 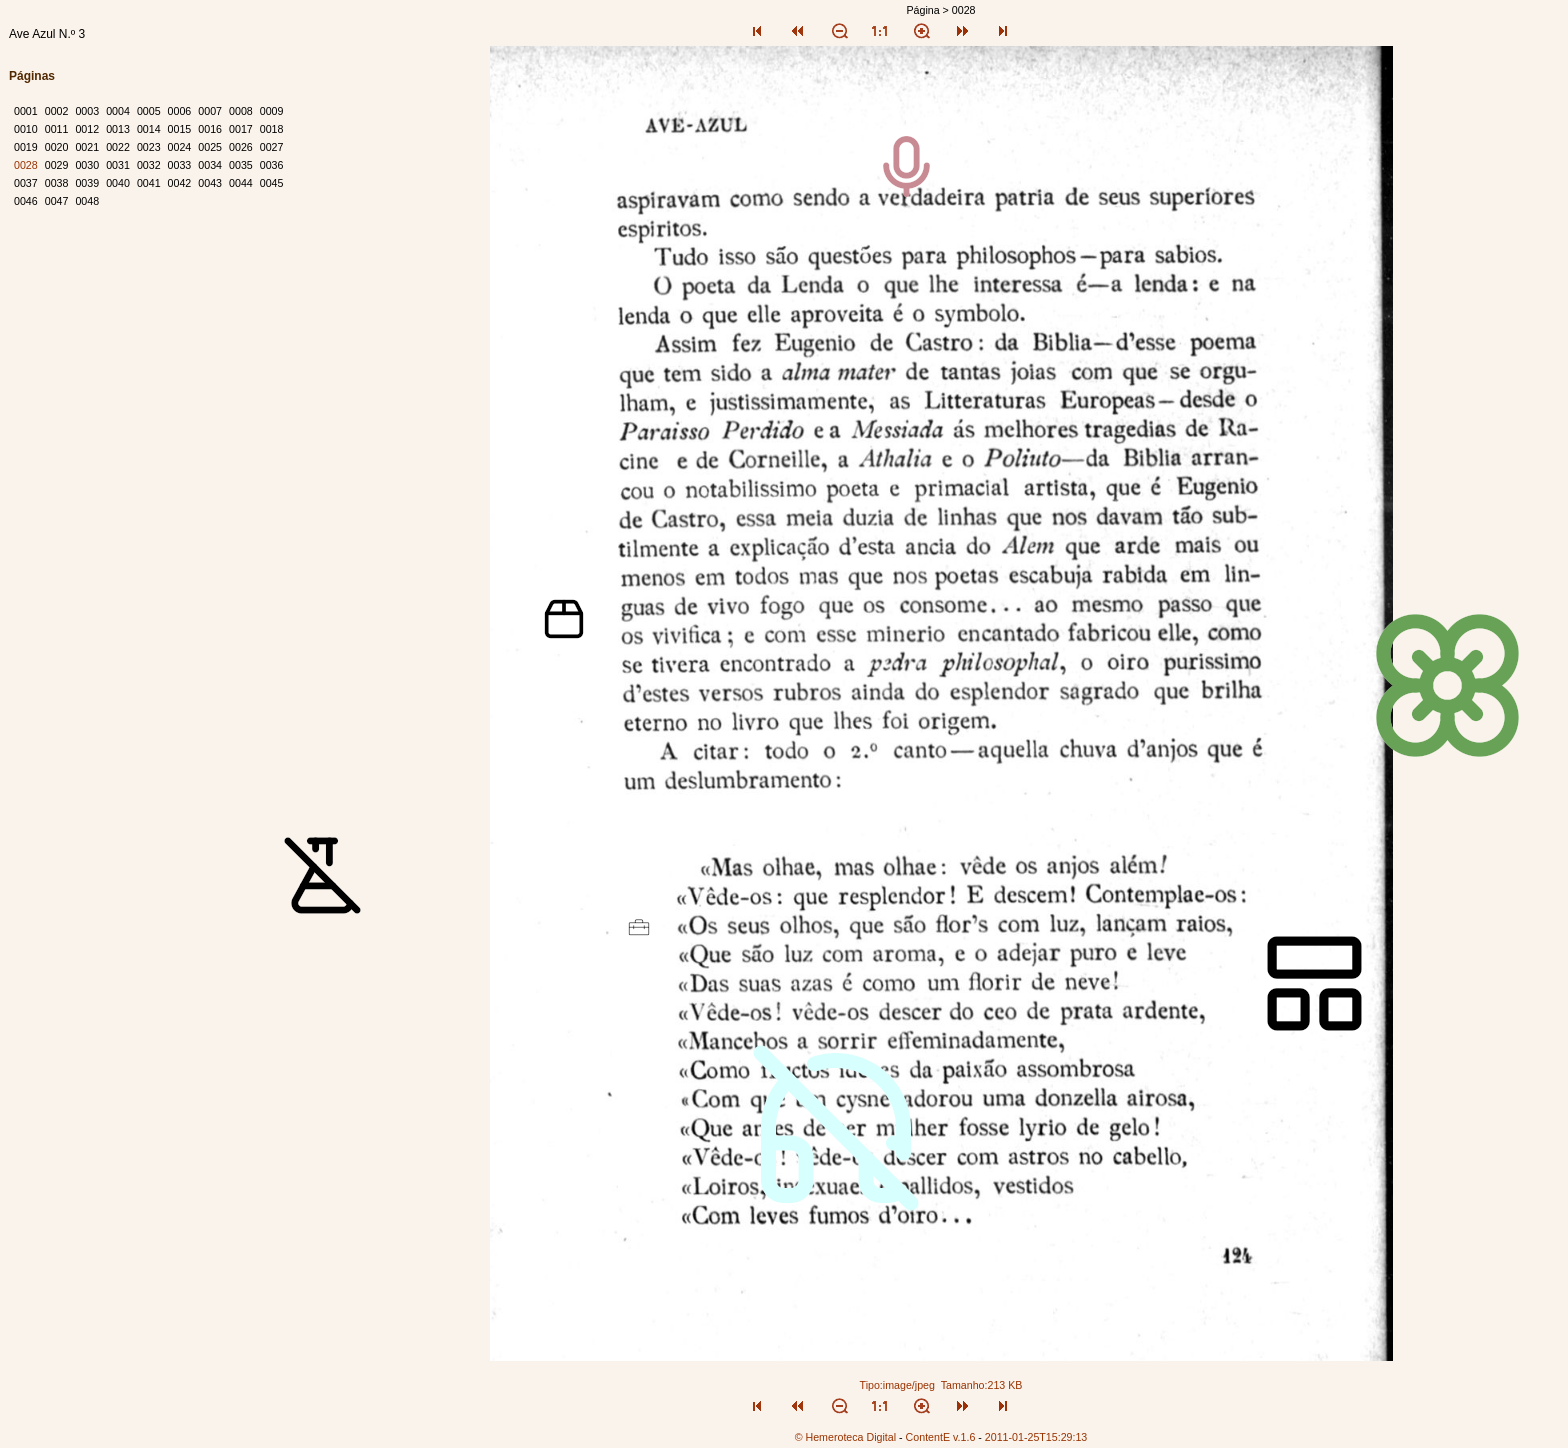 What do you see at coordinates (836, 1128) in the screenshot?
I see `mute or disable audio output` at bounding box center [836, 1128].